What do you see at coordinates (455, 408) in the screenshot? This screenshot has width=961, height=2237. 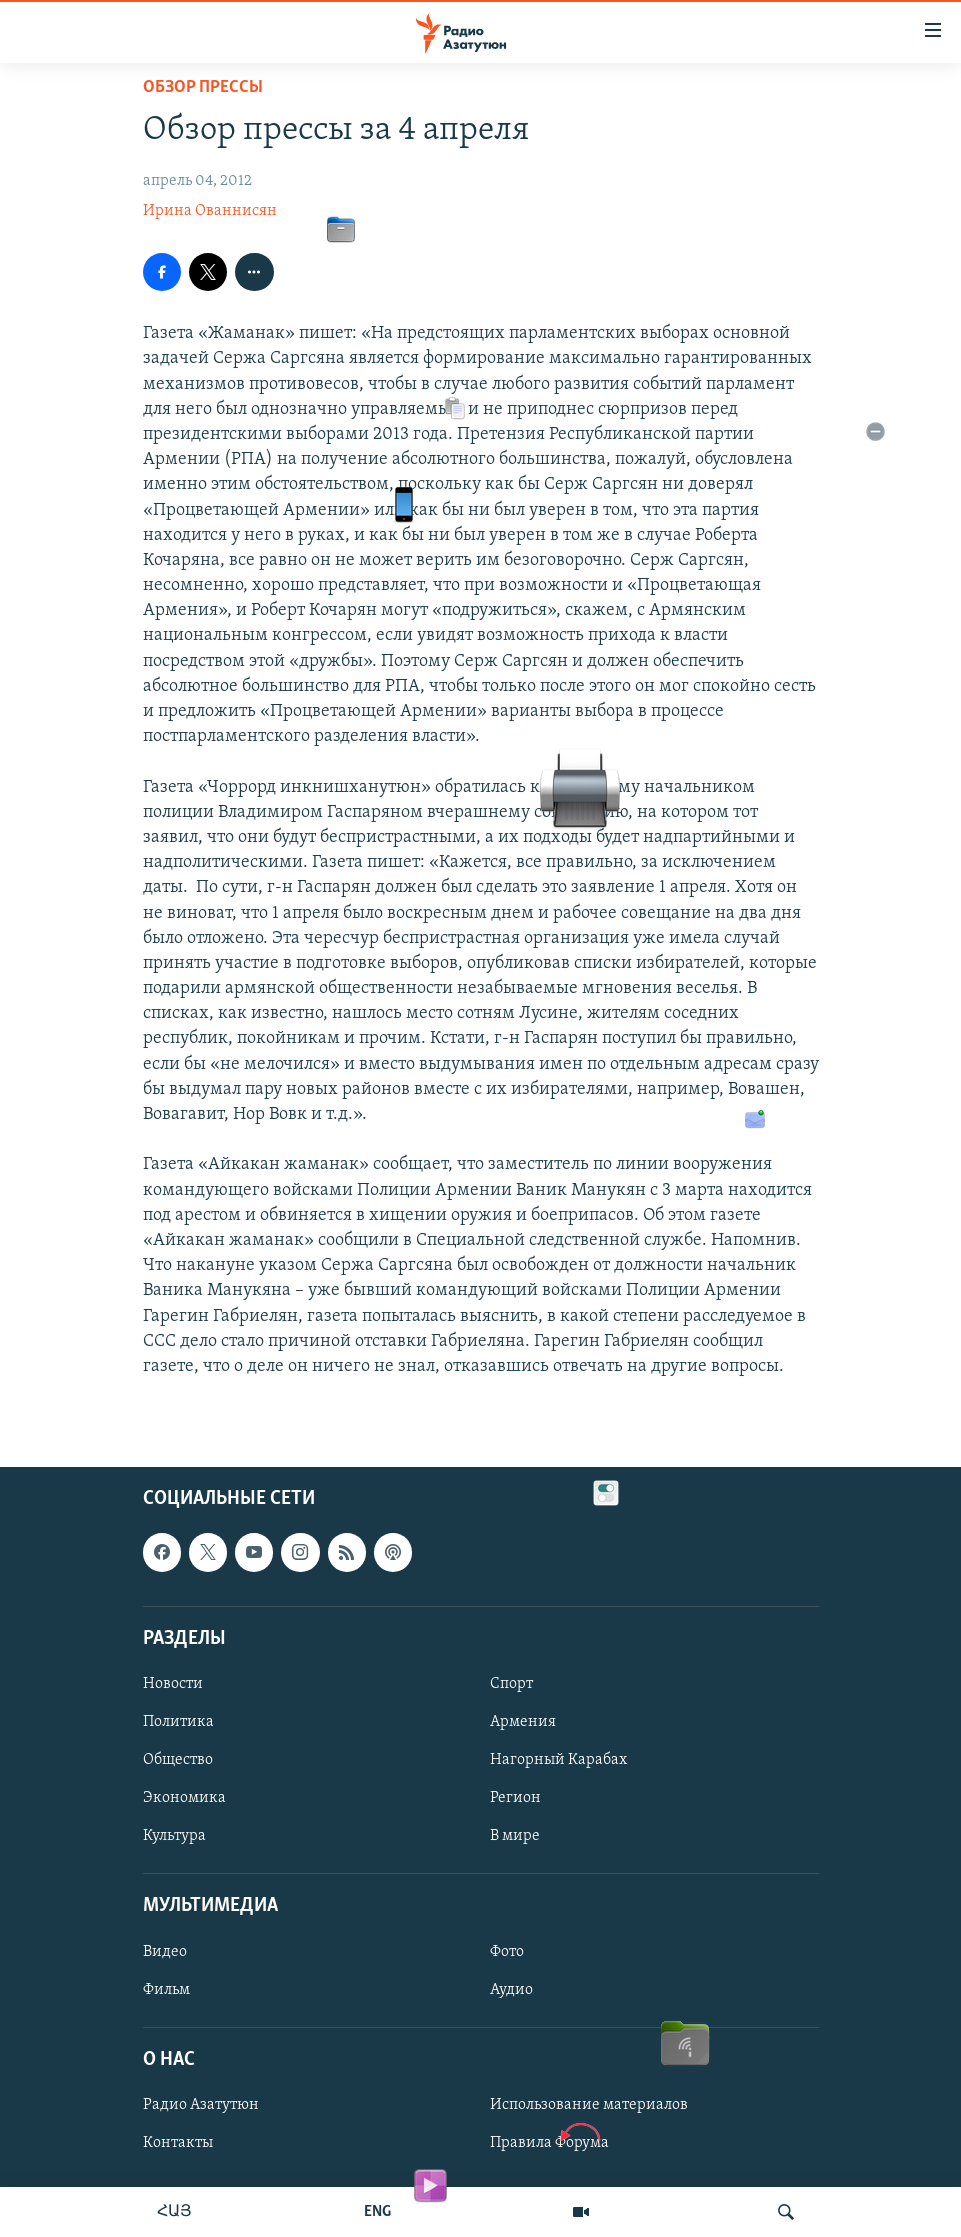 I see `paste copied content from clipboard` at bounding box center [455, 408].